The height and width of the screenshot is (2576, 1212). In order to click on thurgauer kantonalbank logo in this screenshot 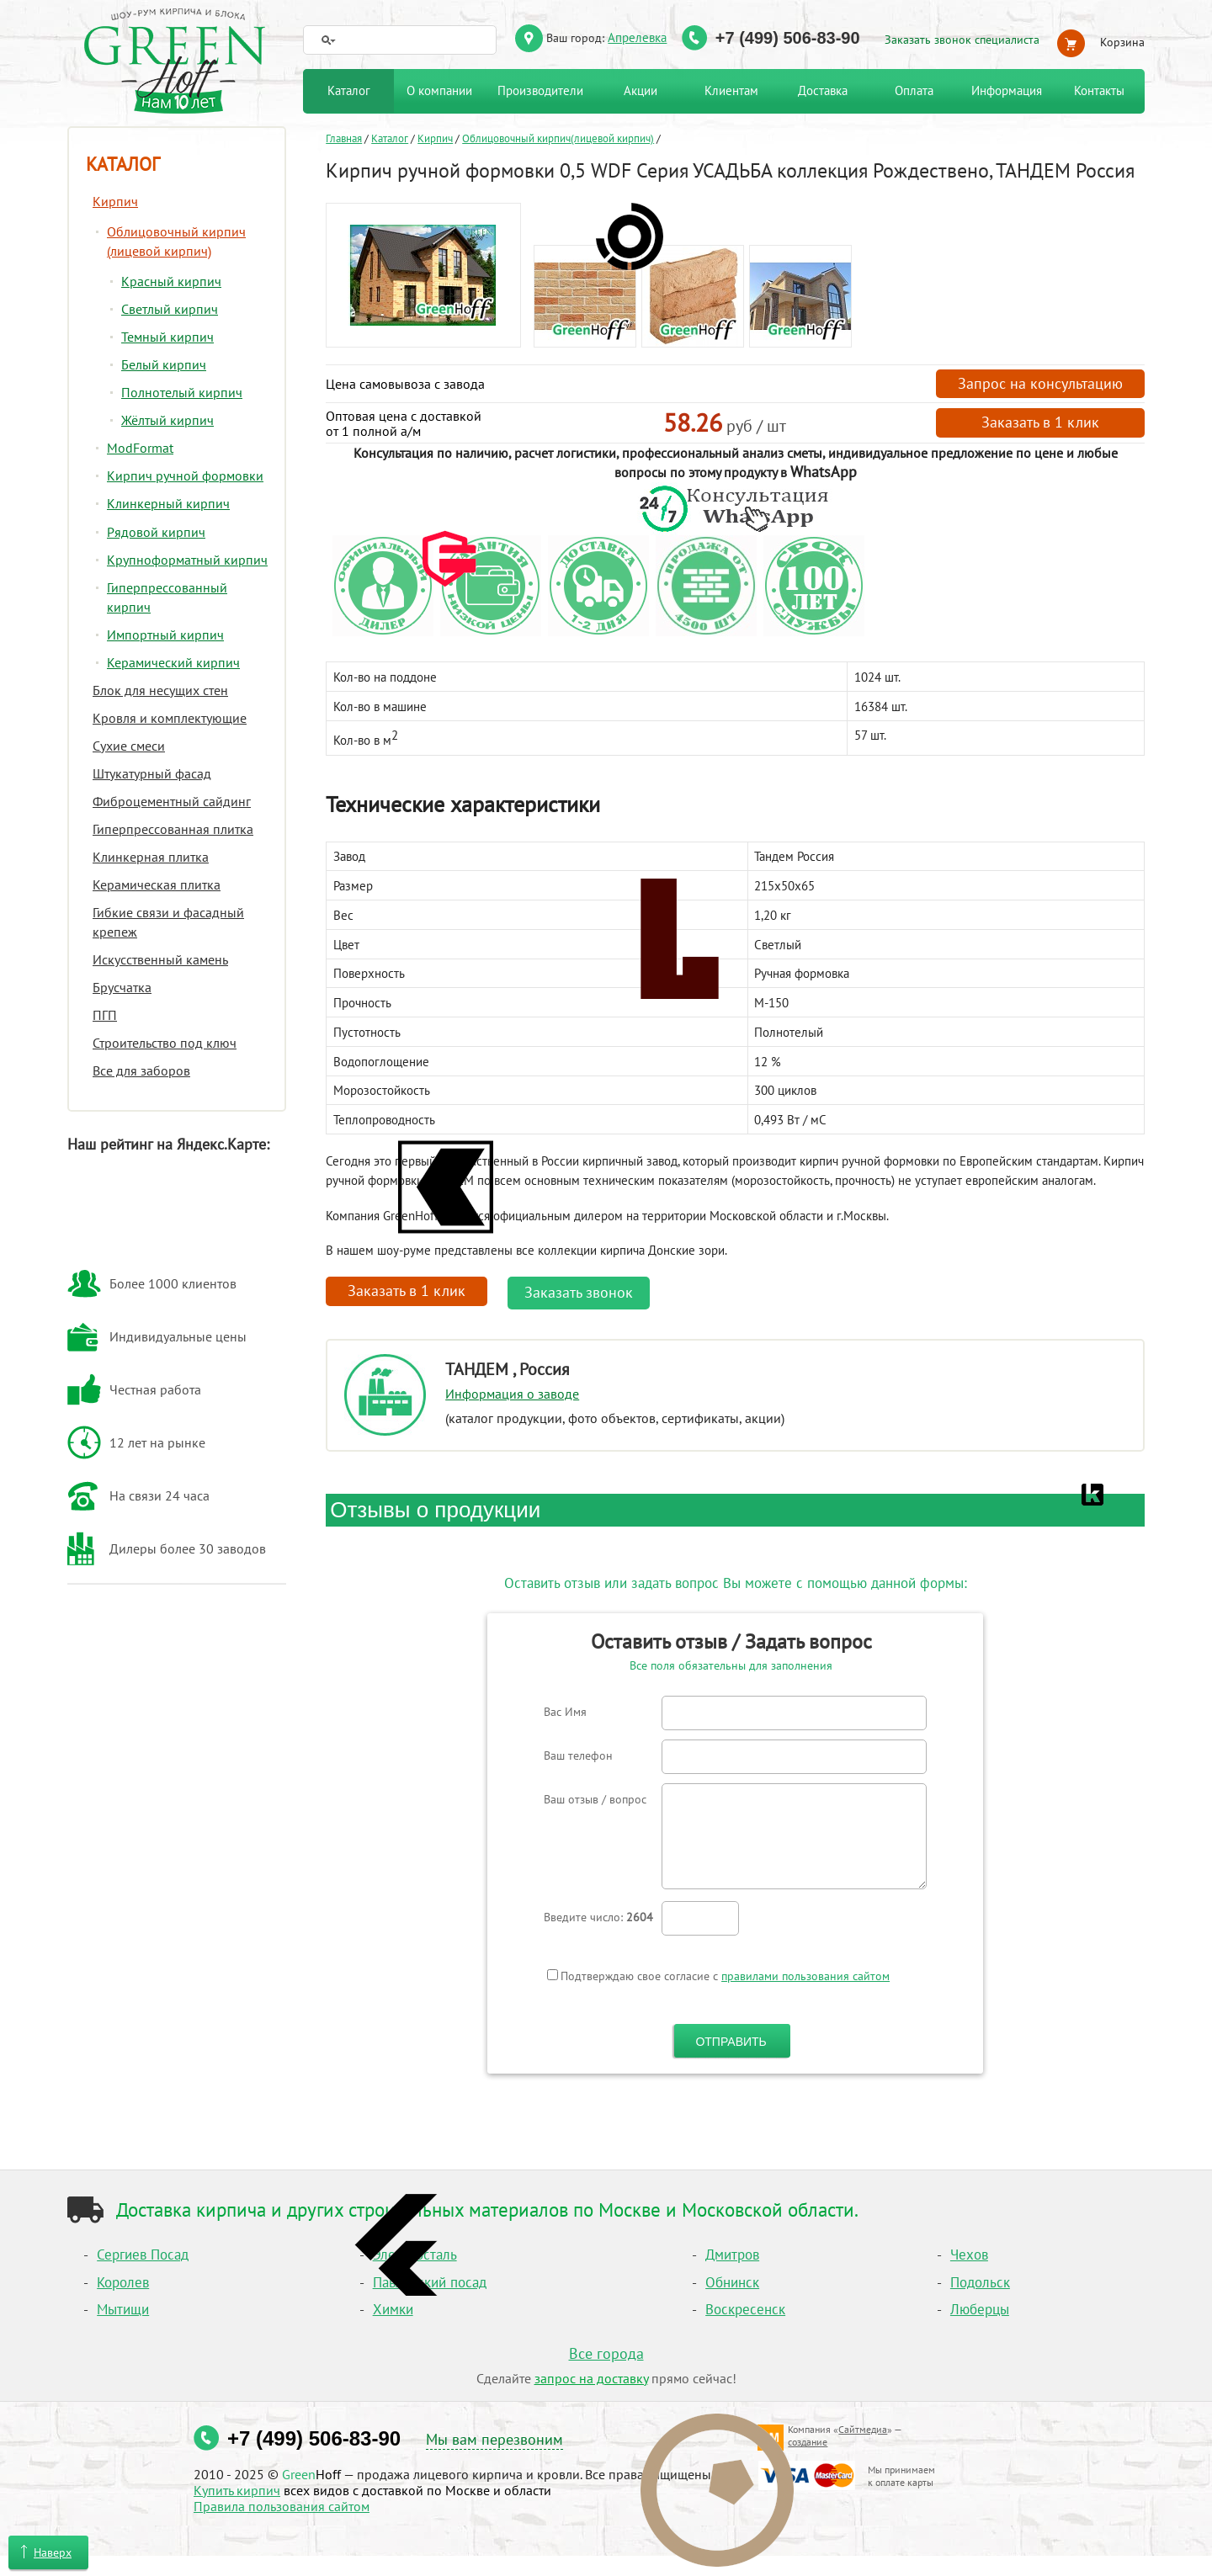, I will do `click(445, 1187)`.